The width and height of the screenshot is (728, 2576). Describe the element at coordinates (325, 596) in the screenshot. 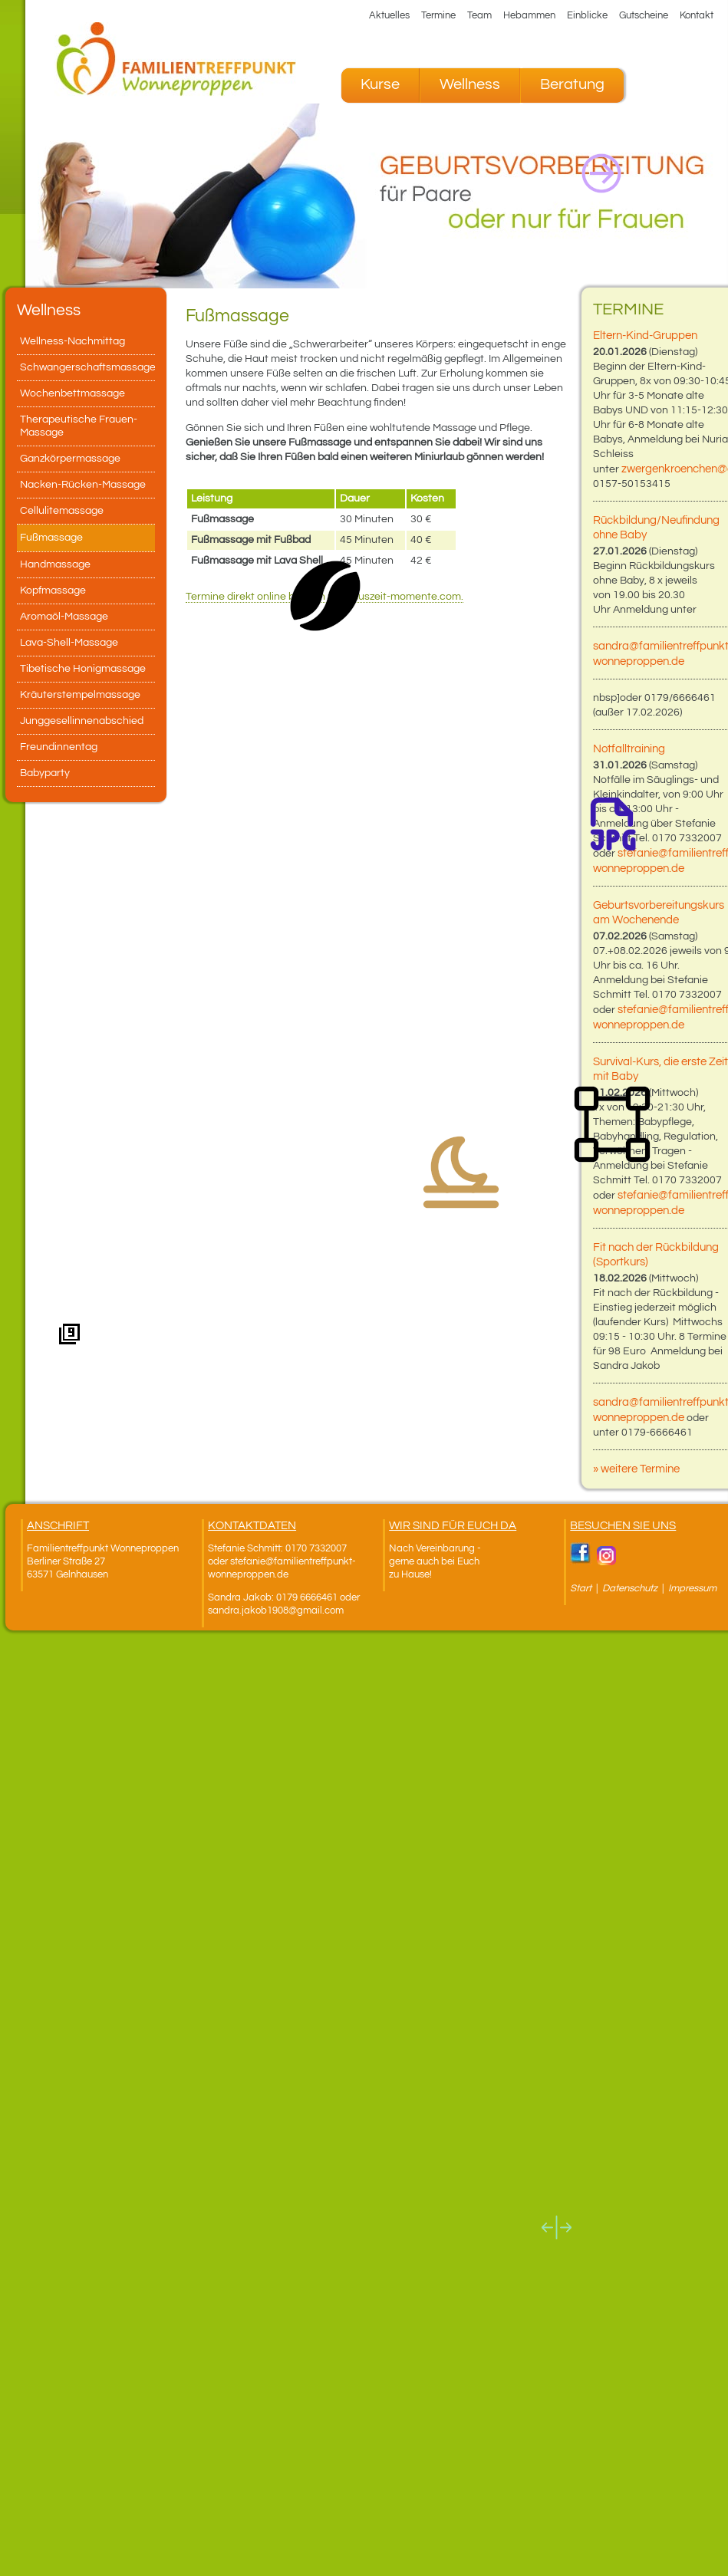

I see `browse coffee shops or cafés nearby` at that location.